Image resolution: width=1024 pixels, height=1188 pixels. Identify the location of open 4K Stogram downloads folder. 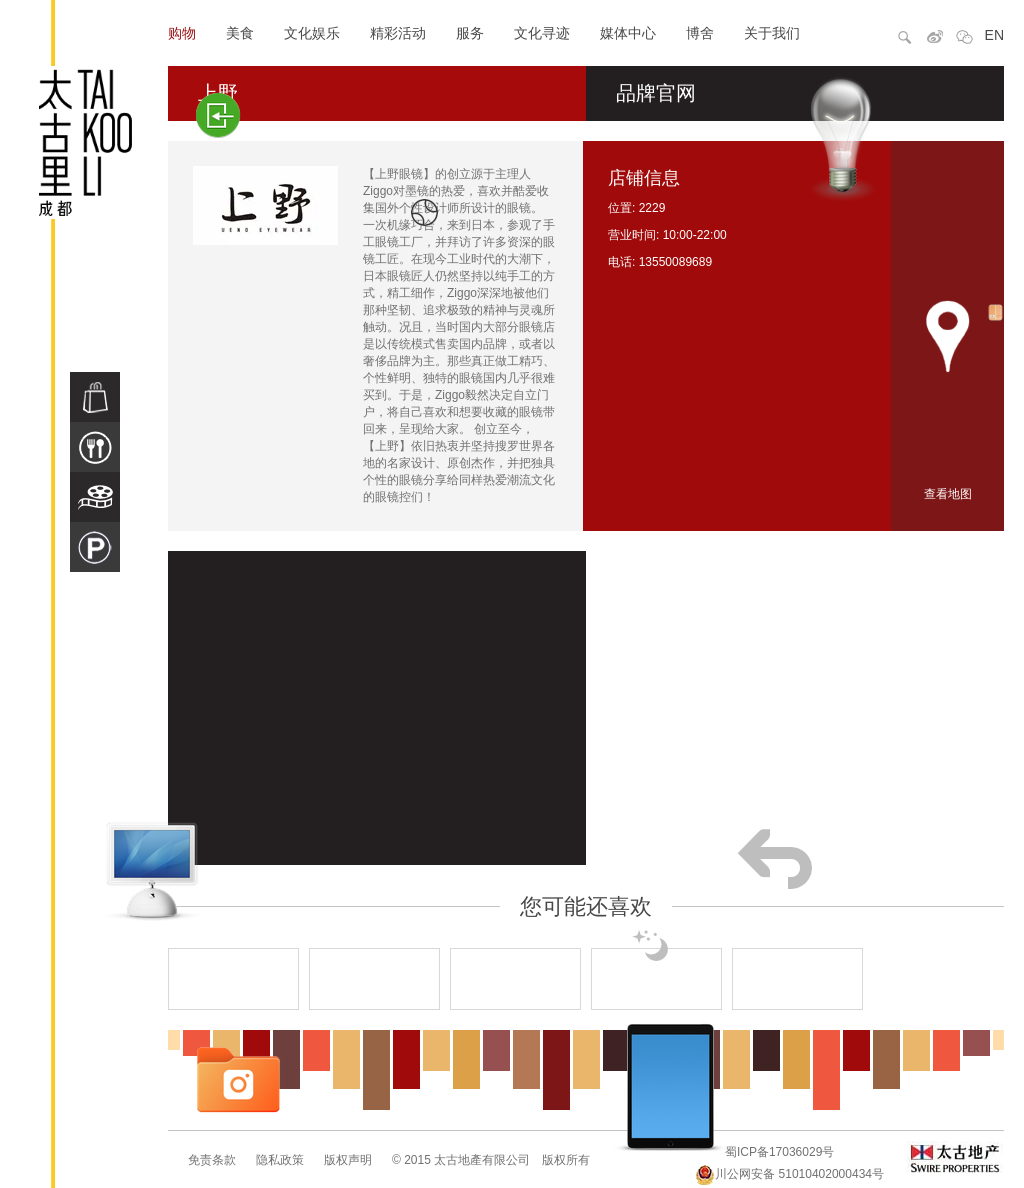
(238, 1082).